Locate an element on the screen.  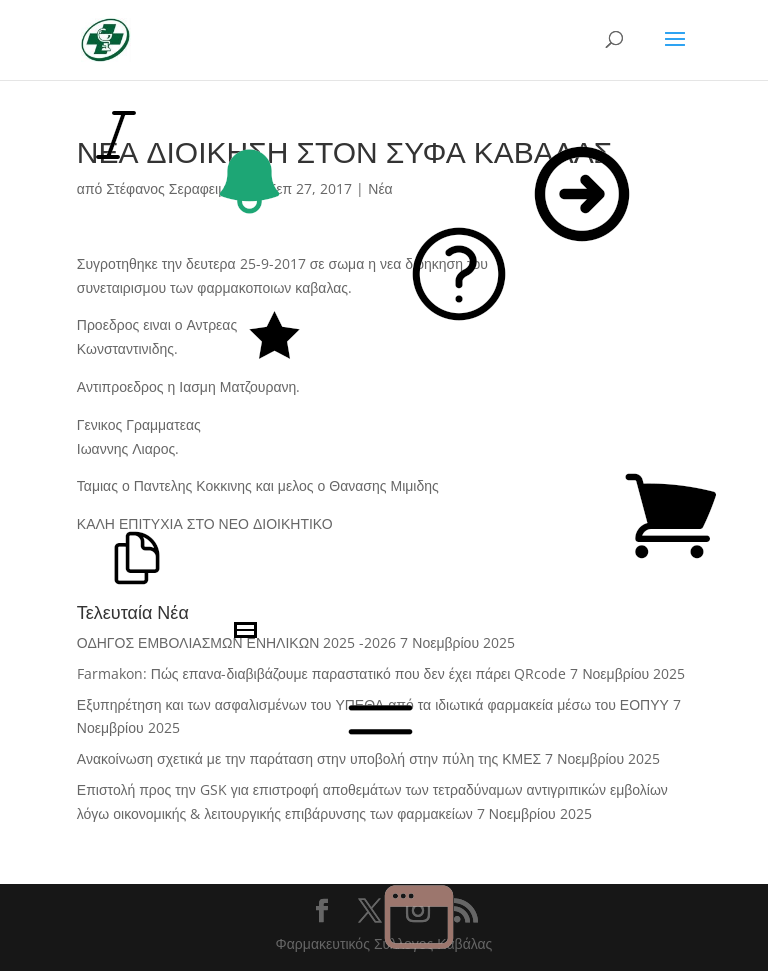
access help or support information is located at coordinates (459, 274).